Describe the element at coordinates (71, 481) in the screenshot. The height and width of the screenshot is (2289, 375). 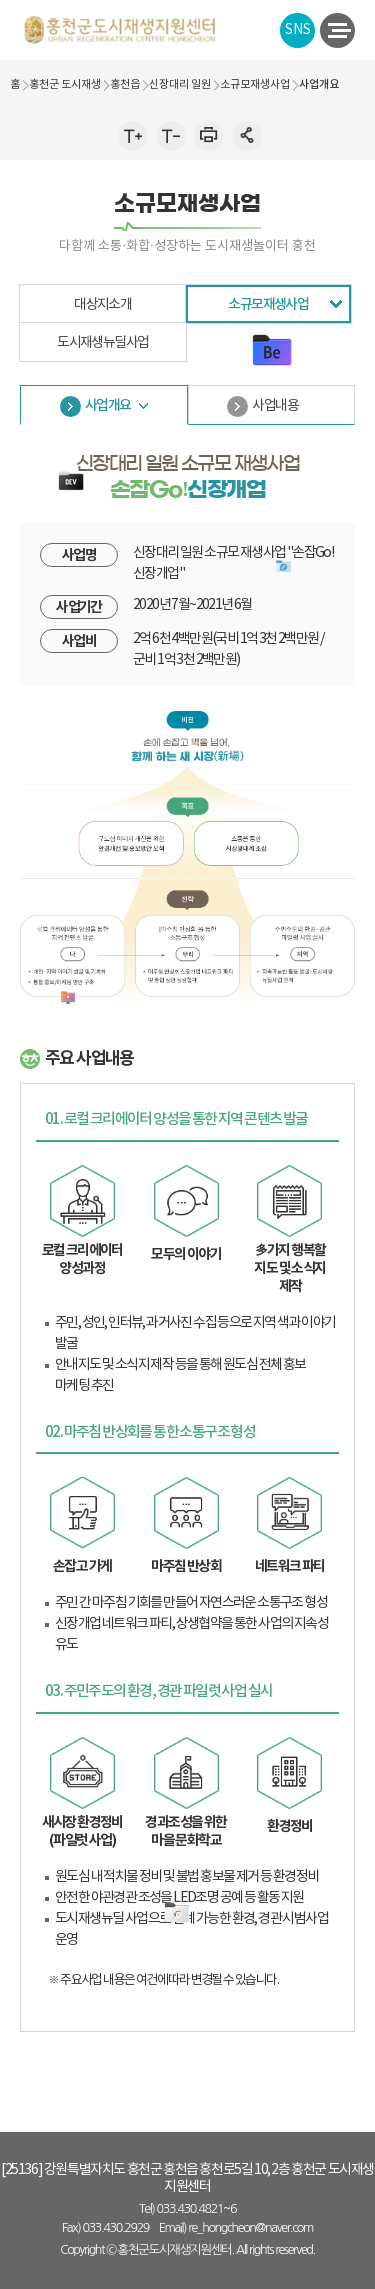
I see `folder containing dev.to related projects or resources` at that location.